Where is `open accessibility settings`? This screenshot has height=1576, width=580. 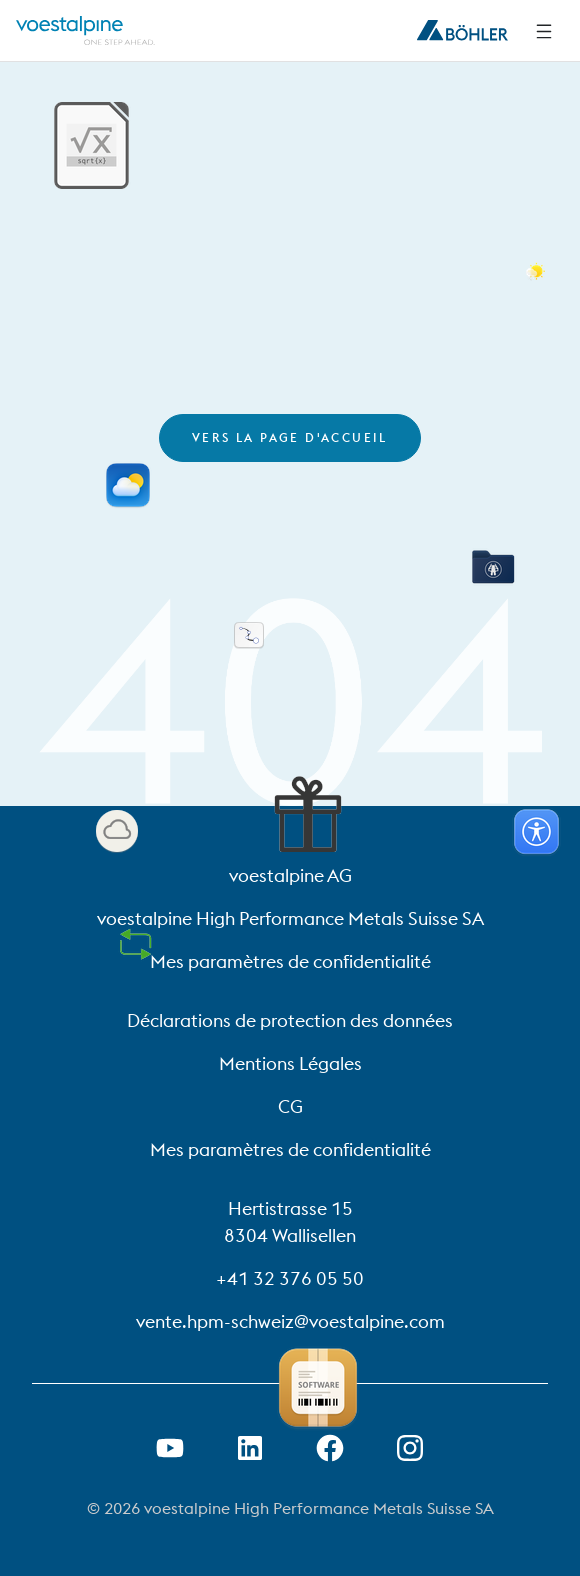
open accessibility settings is located at coordinates (536, 832).